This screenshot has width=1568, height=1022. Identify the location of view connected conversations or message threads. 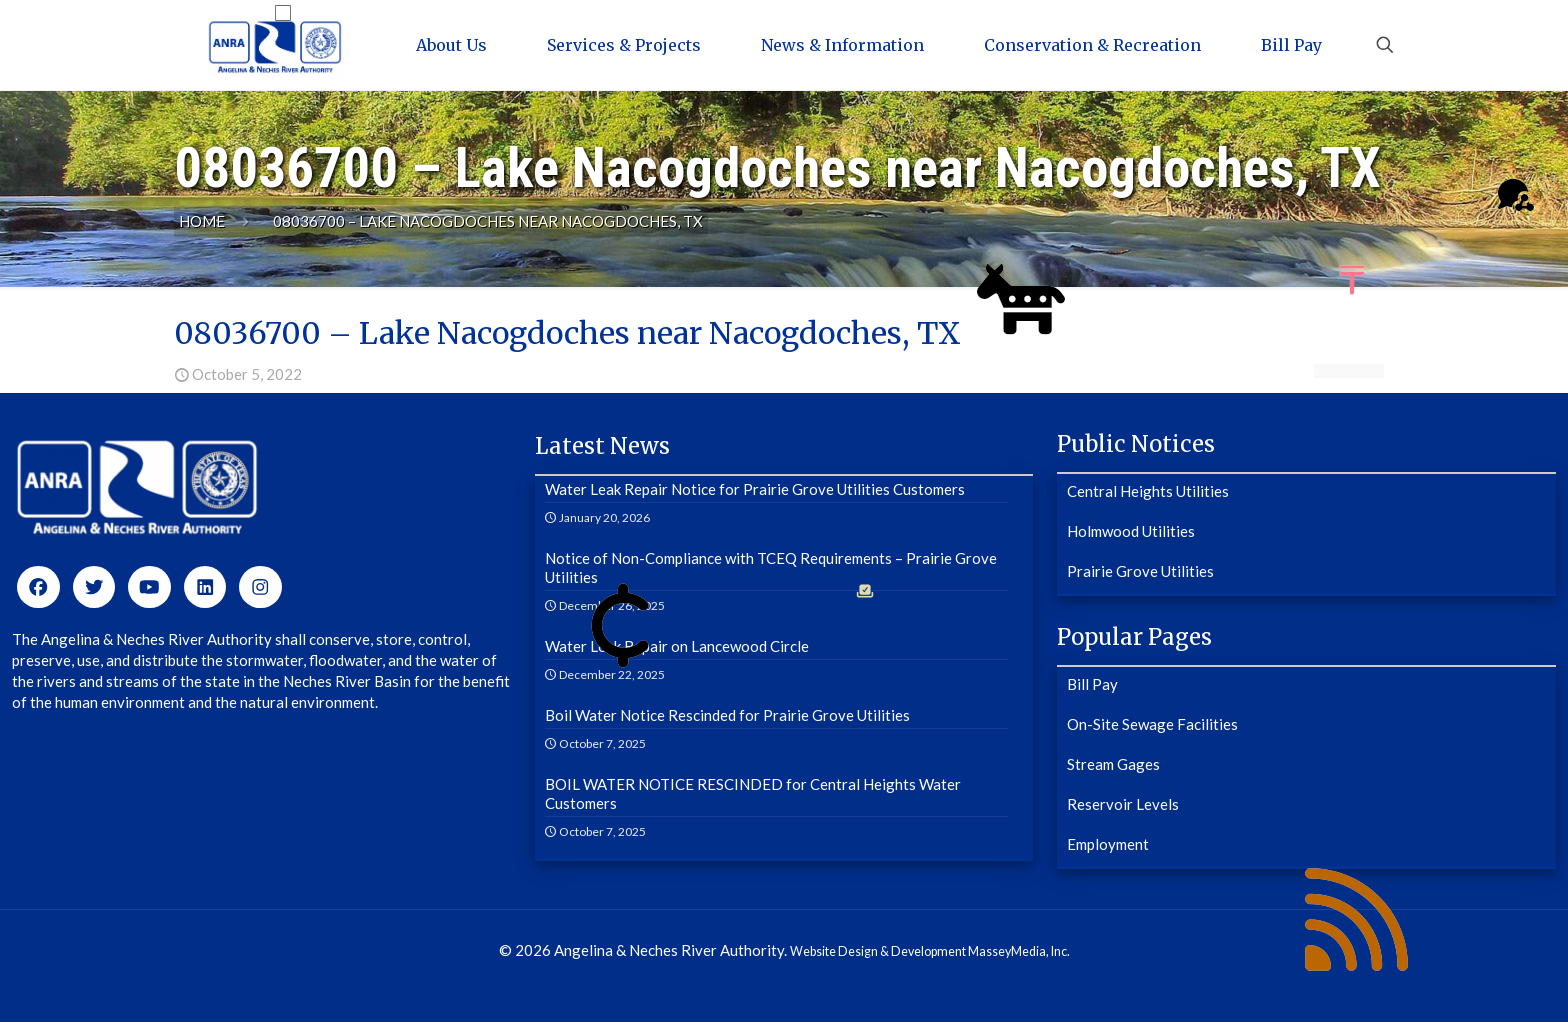
(1515, 194).